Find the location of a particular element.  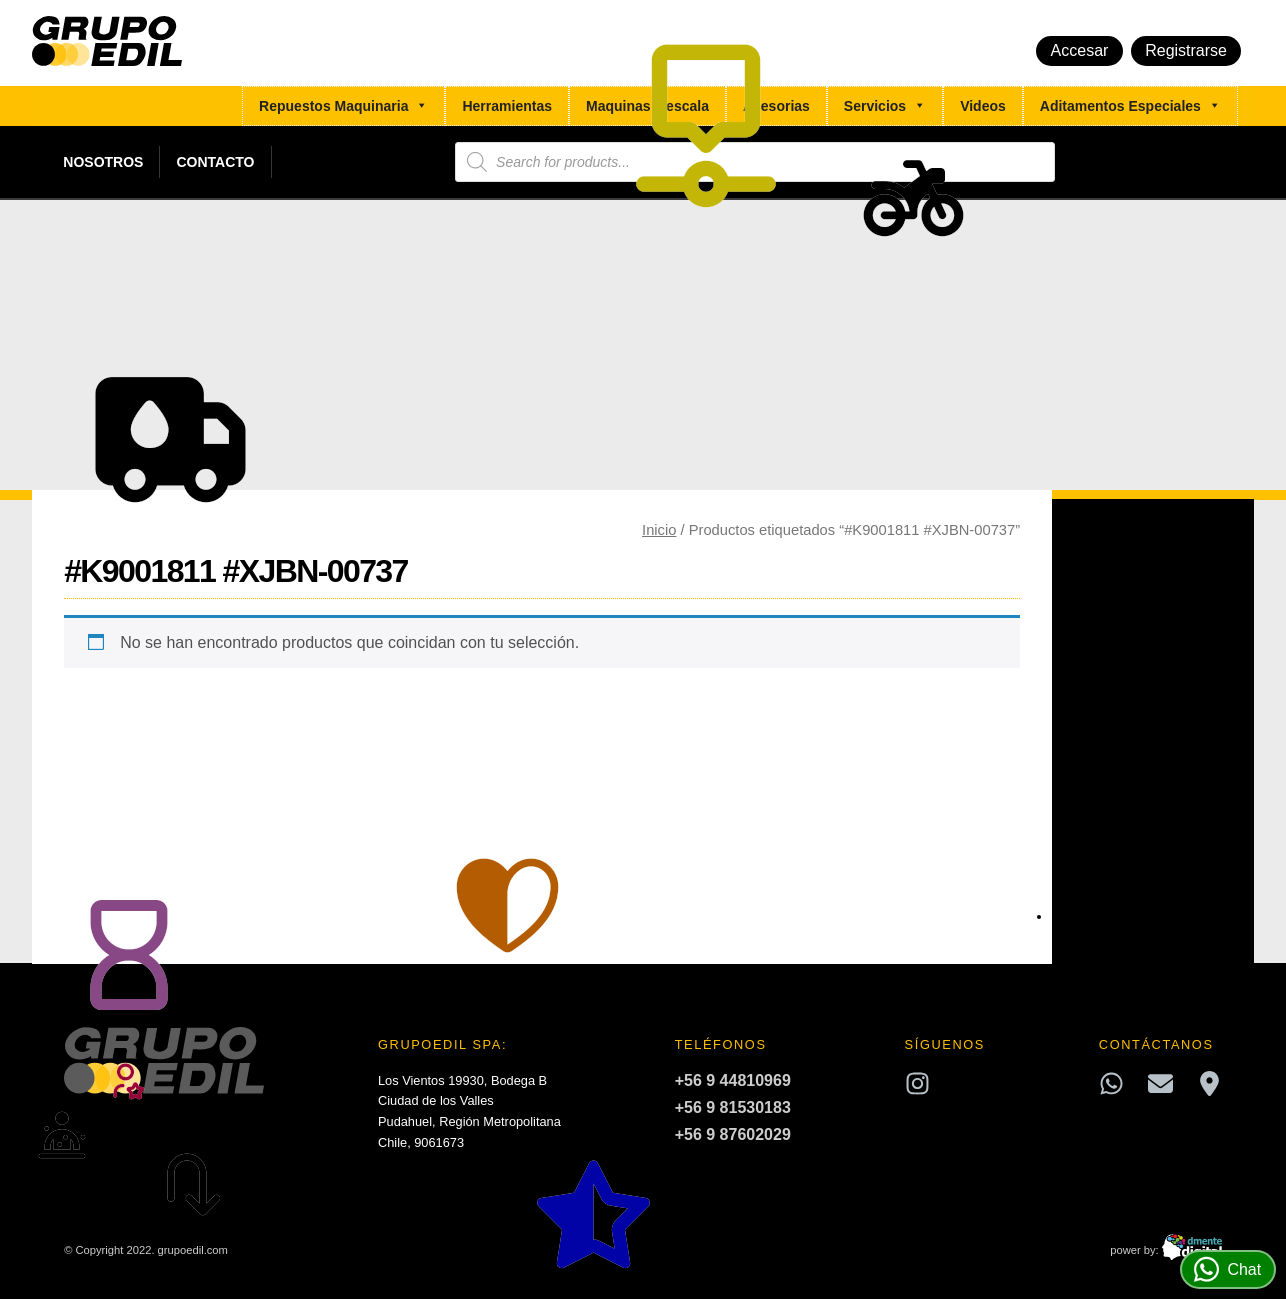

indicates a partial or half rating is located at coordinates (593, 1219).